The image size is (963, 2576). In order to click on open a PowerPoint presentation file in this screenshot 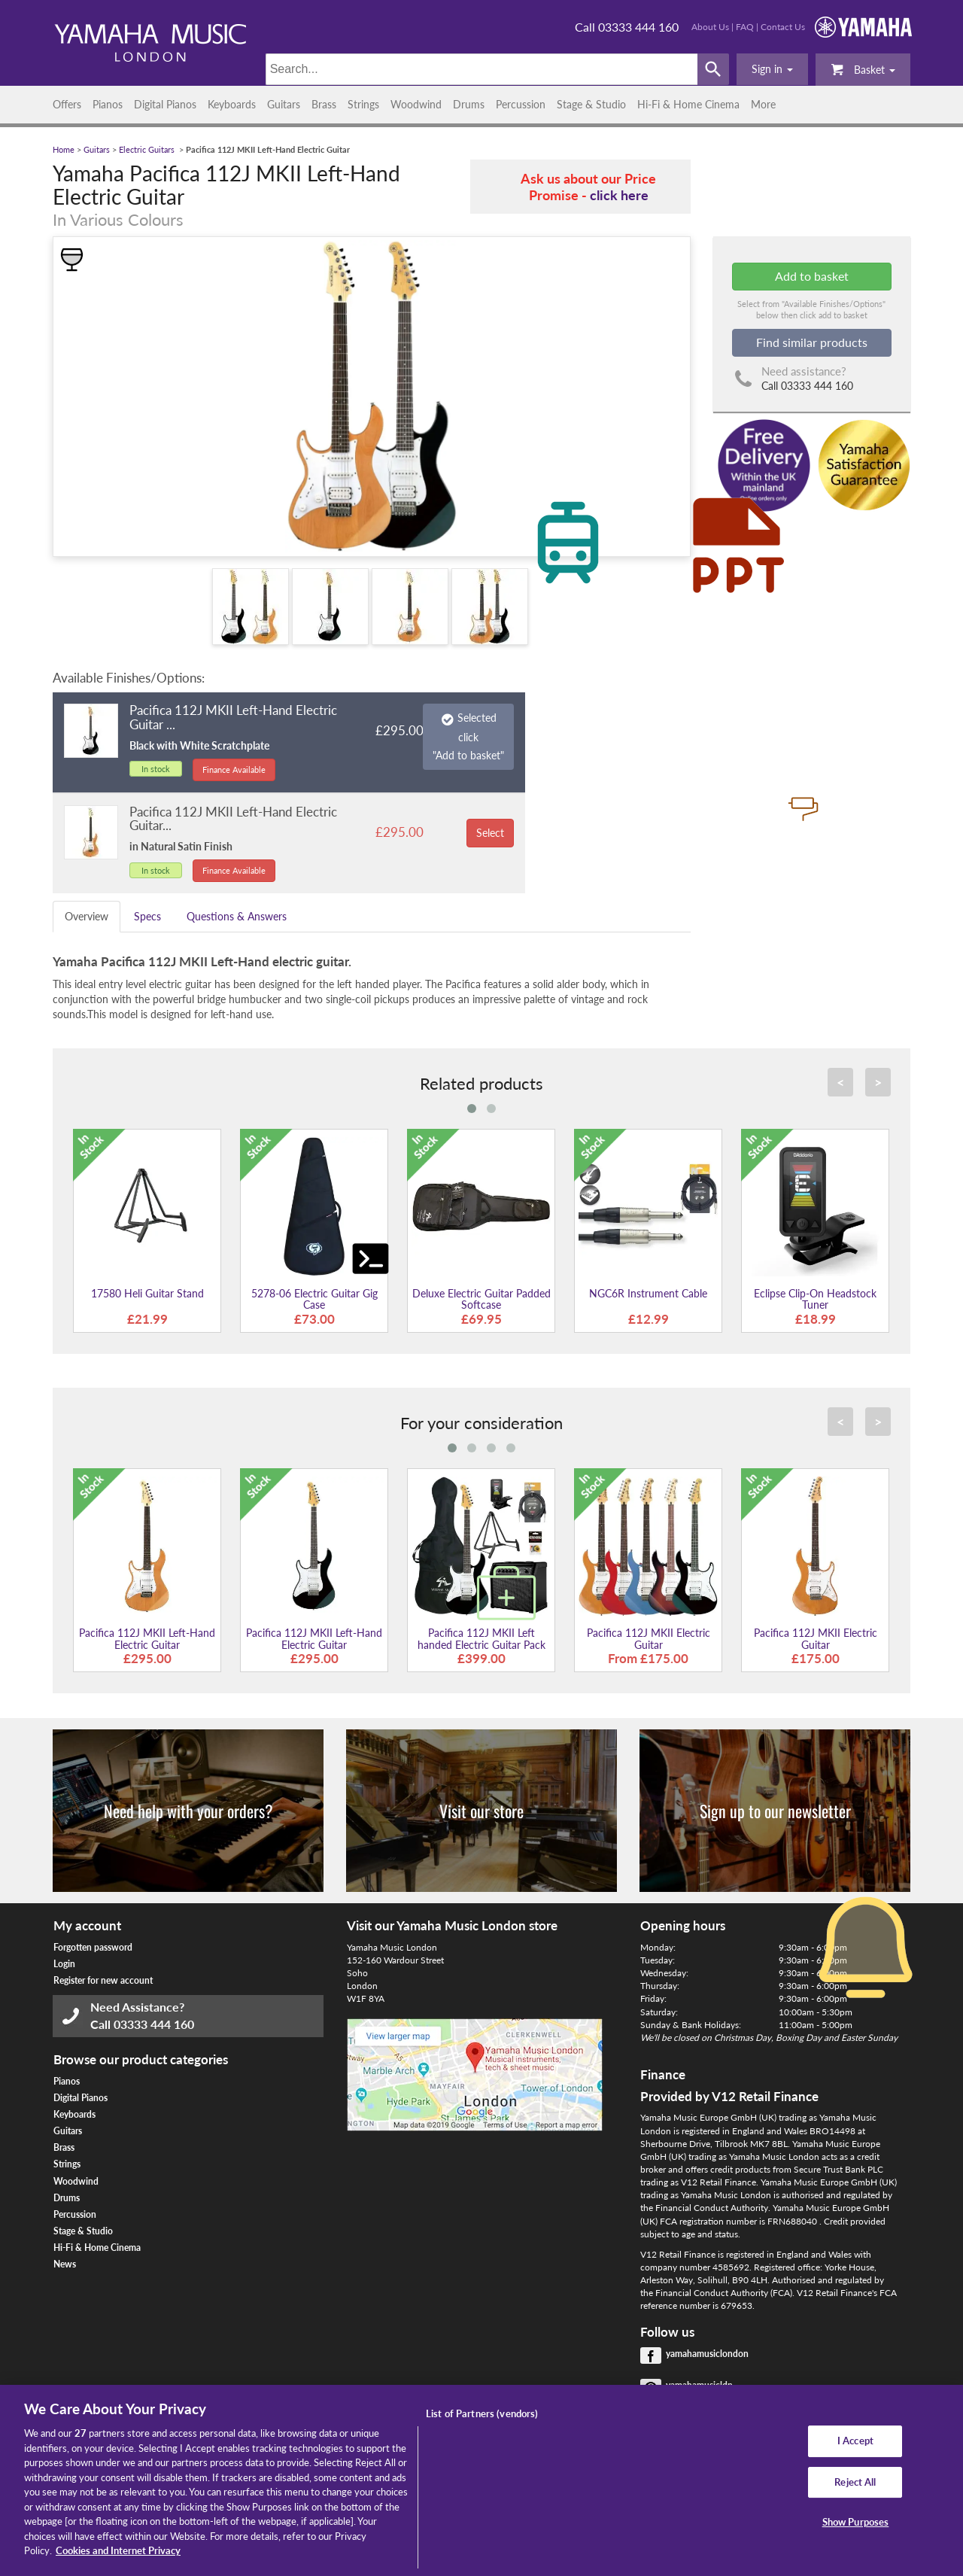, I will do `click(737, 549)`.